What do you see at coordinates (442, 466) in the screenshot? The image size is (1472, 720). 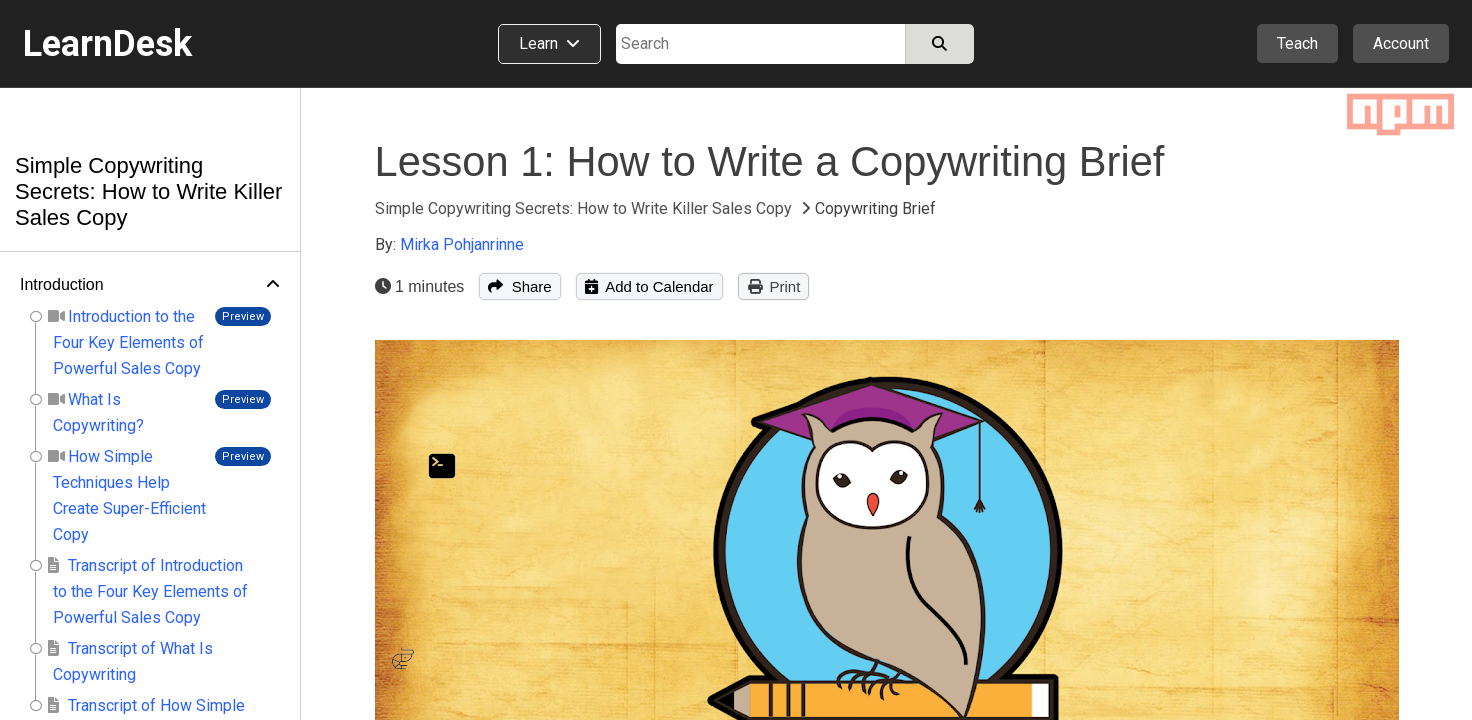 I see `open terminal or command line interface` at bounding box center [442, 466].